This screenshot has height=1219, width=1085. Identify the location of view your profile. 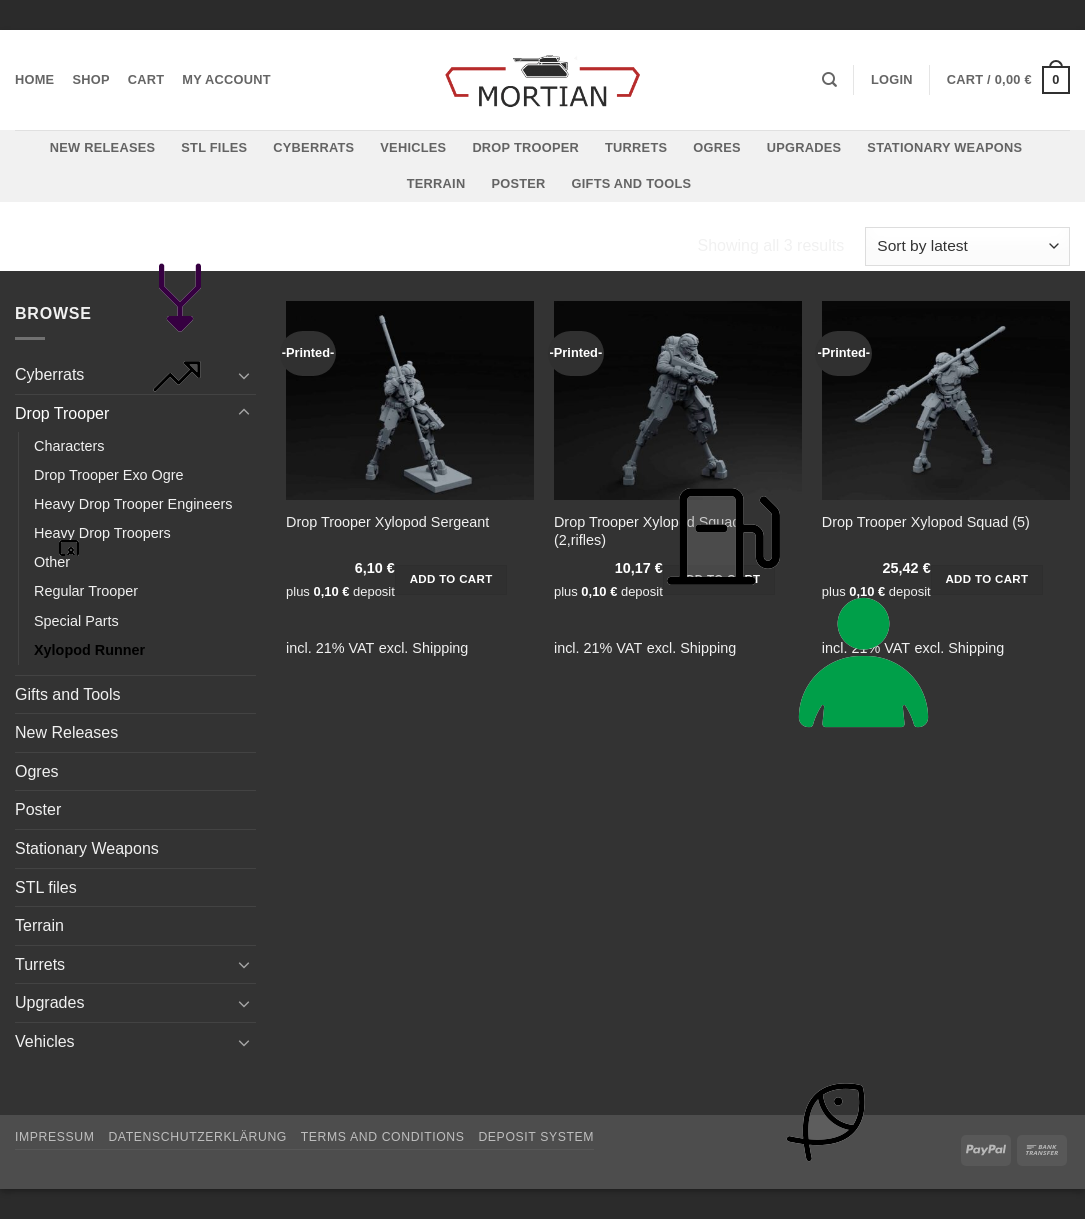
(863, 662).